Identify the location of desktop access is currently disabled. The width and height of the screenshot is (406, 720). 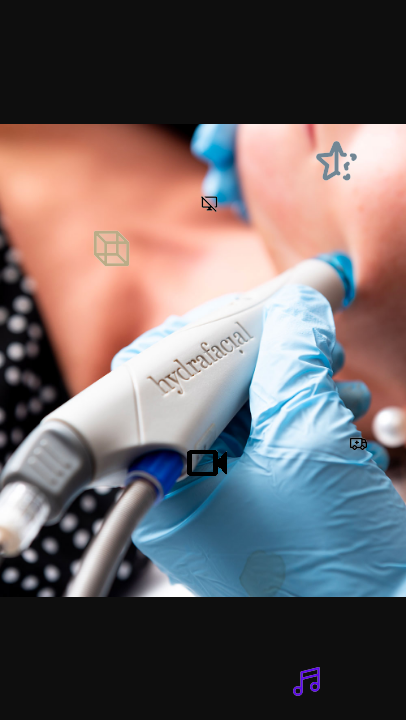
(209, 203).